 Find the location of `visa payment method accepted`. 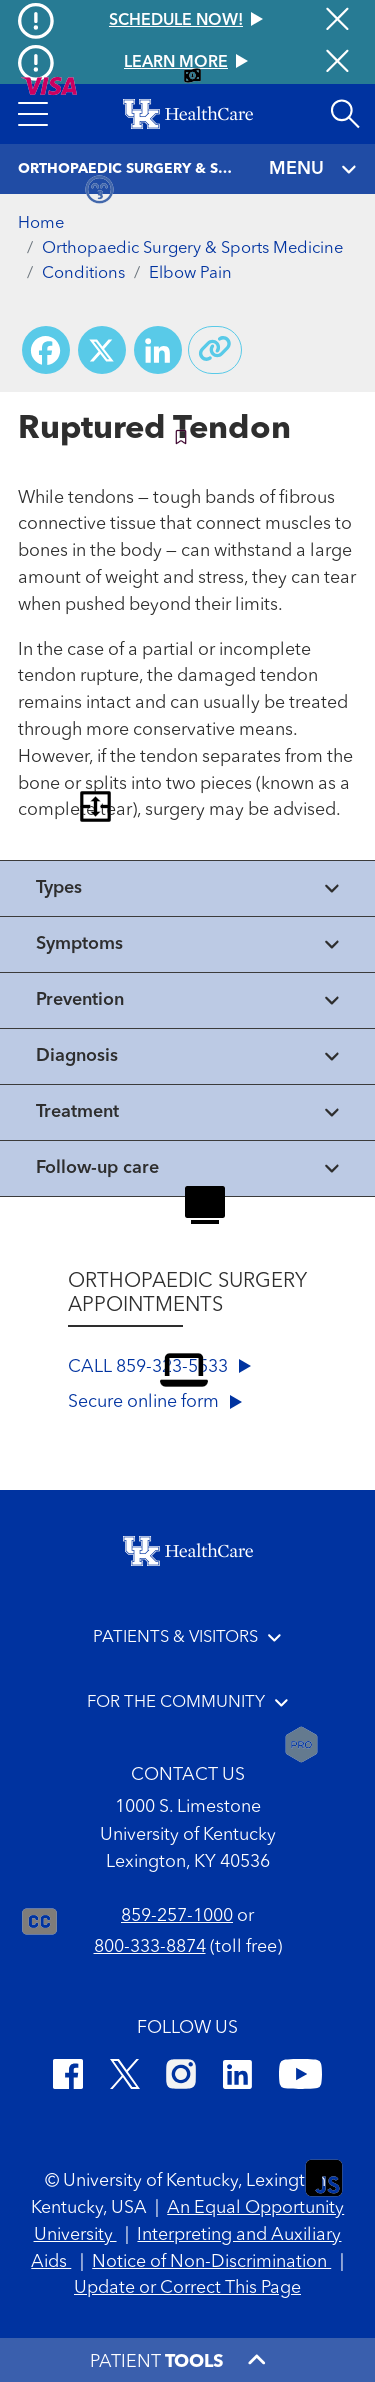

visa payment method accepted is located at coordinates (49, 86).